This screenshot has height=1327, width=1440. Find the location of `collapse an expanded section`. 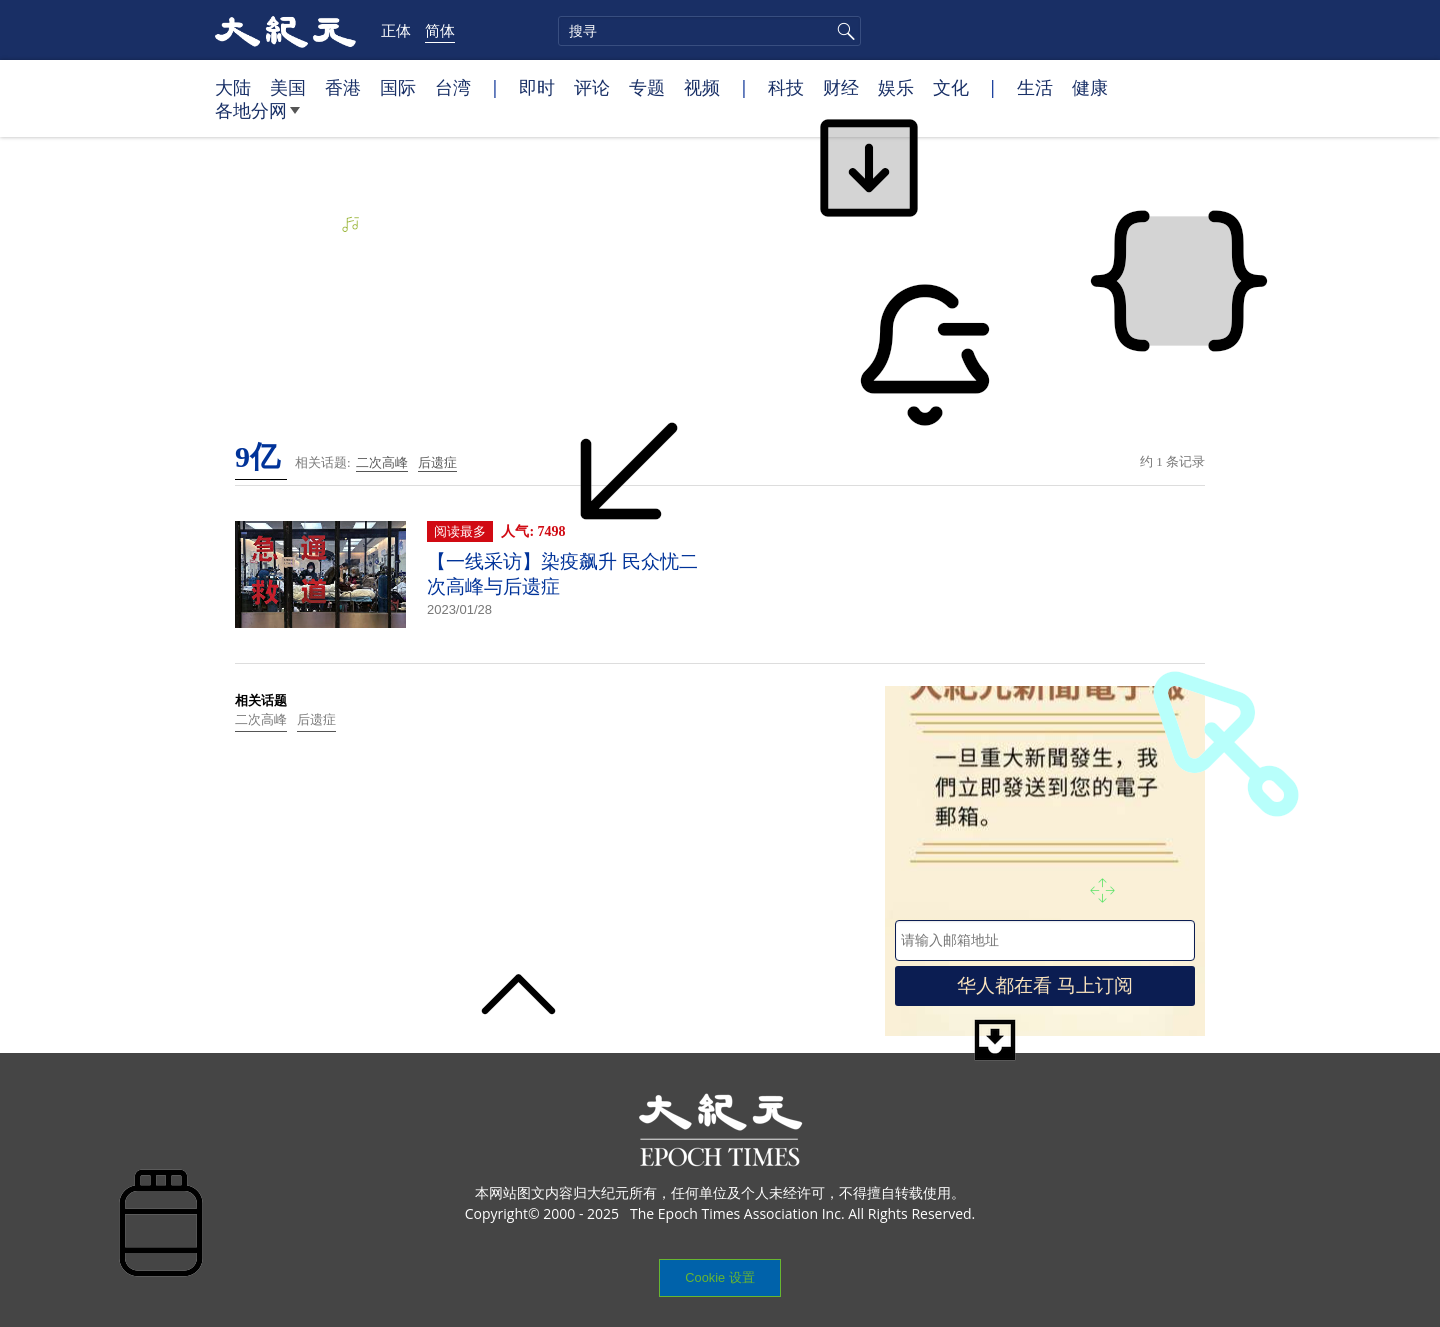

collapse an expanded section is located at coordinates (518, 997).